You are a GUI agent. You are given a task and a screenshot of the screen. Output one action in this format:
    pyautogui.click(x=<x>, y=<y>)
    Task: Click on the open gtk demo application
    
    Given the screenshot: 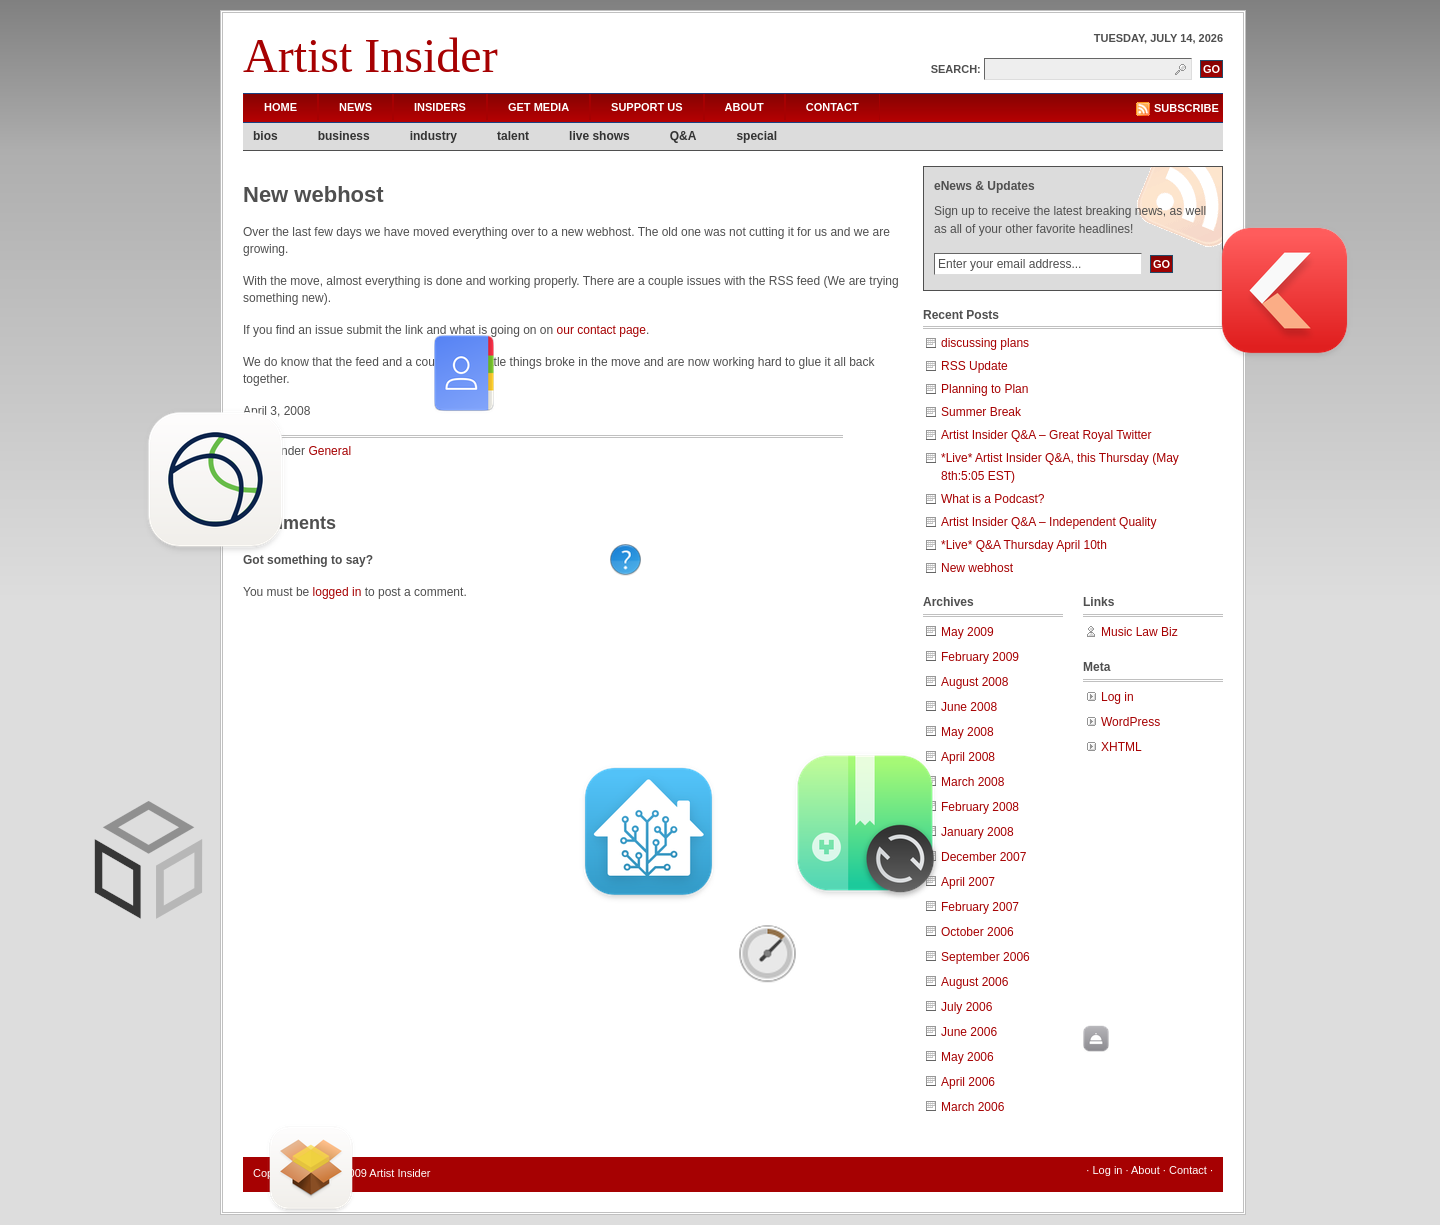 What is the action you would take?
    pyautogui.click(x=148, y=862)
    